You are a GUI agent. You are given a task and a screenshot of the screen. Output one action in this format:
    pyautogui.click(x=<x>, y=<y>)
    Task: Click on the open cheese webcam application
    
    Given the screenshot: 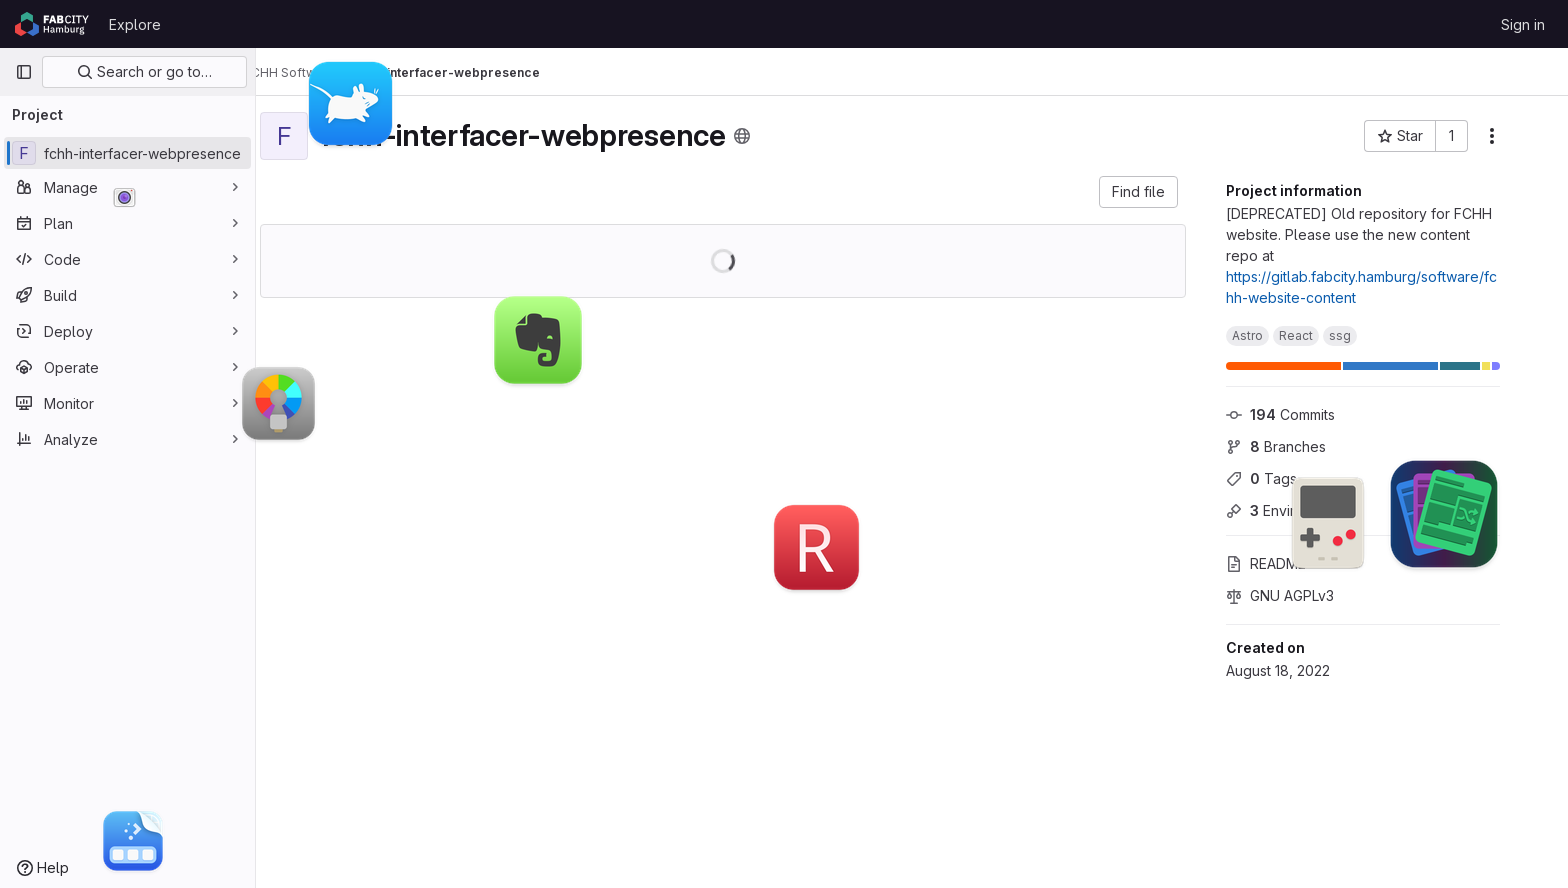 What is the action you would take?
    pyautogui.click(x=124, y=197)
    